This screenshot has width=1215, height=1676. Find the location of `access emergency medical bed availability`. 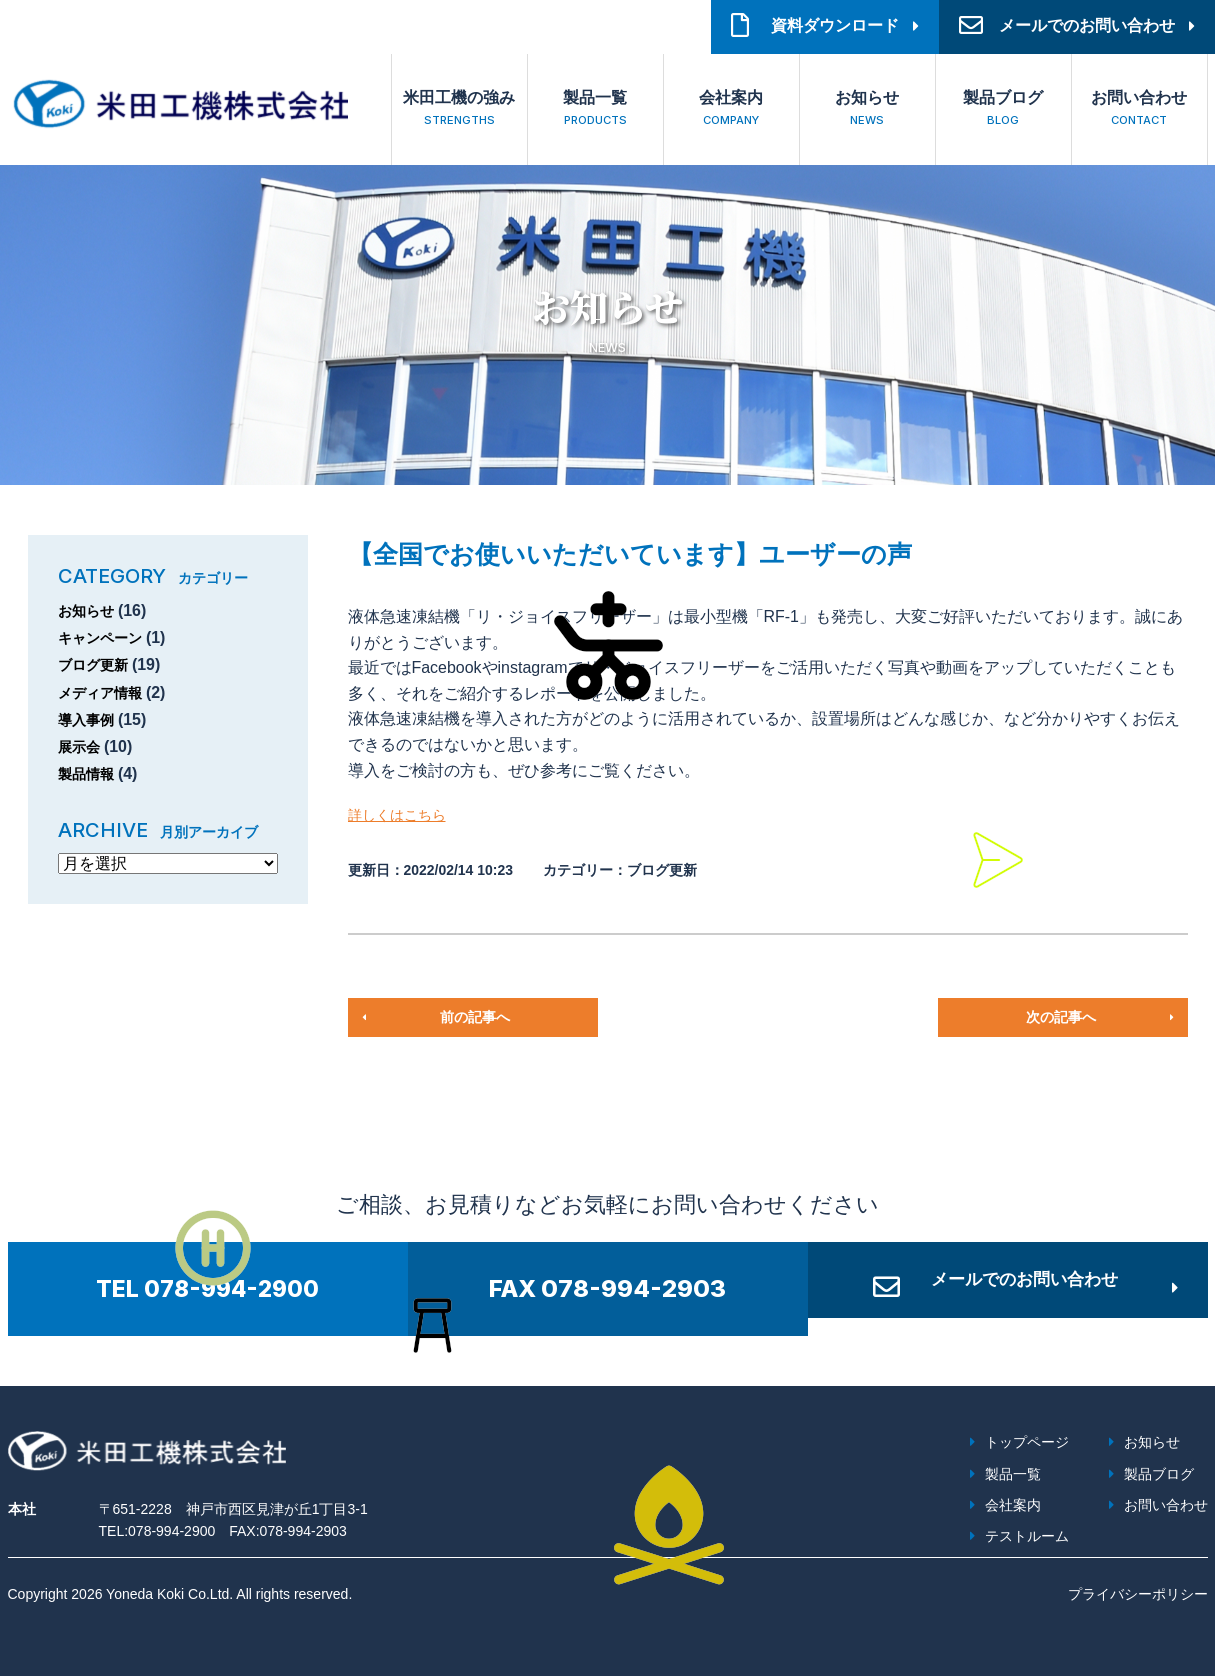

access emergency medical bed availability is located at coordinates (608, 645).